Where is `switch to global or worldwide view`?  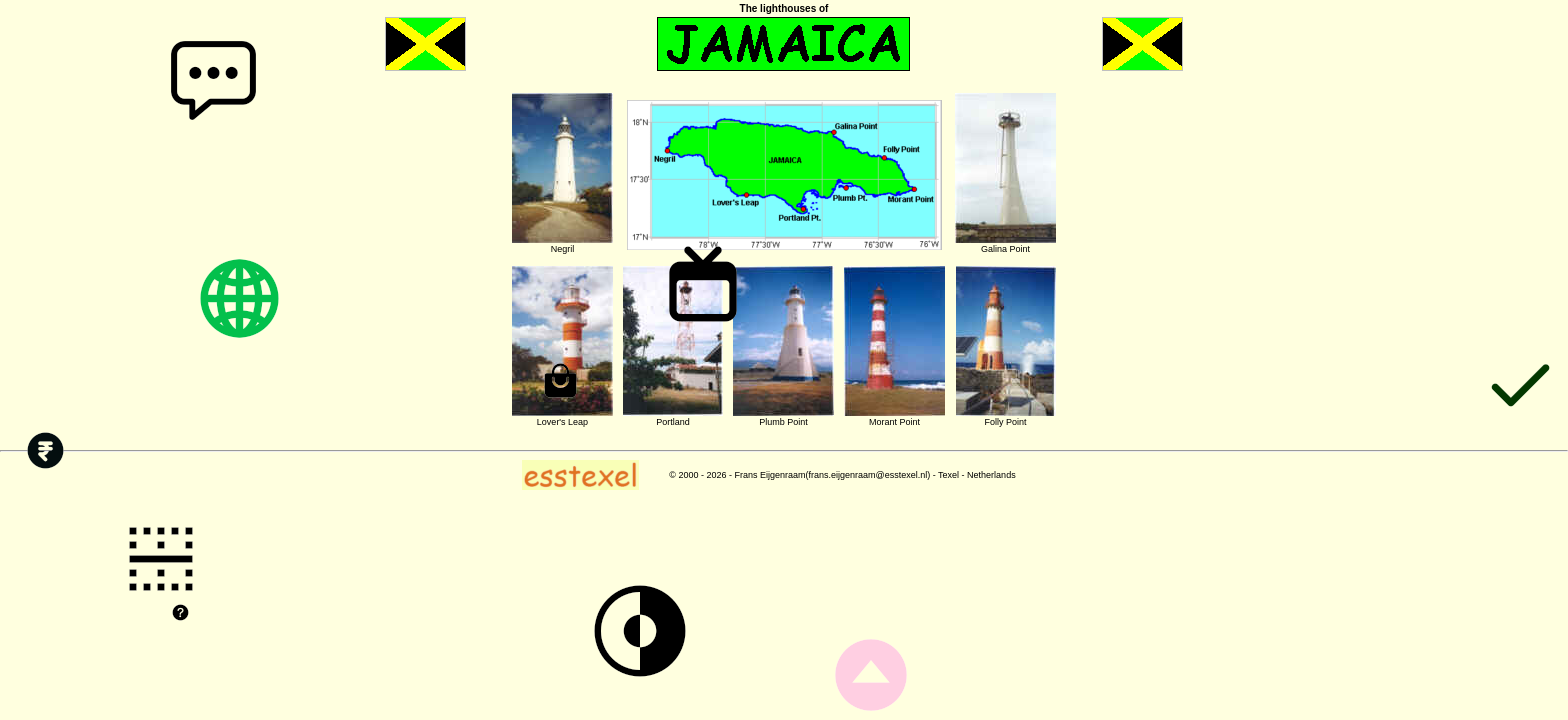
switch to global or worldwide view is located at coordinates (239, 298).